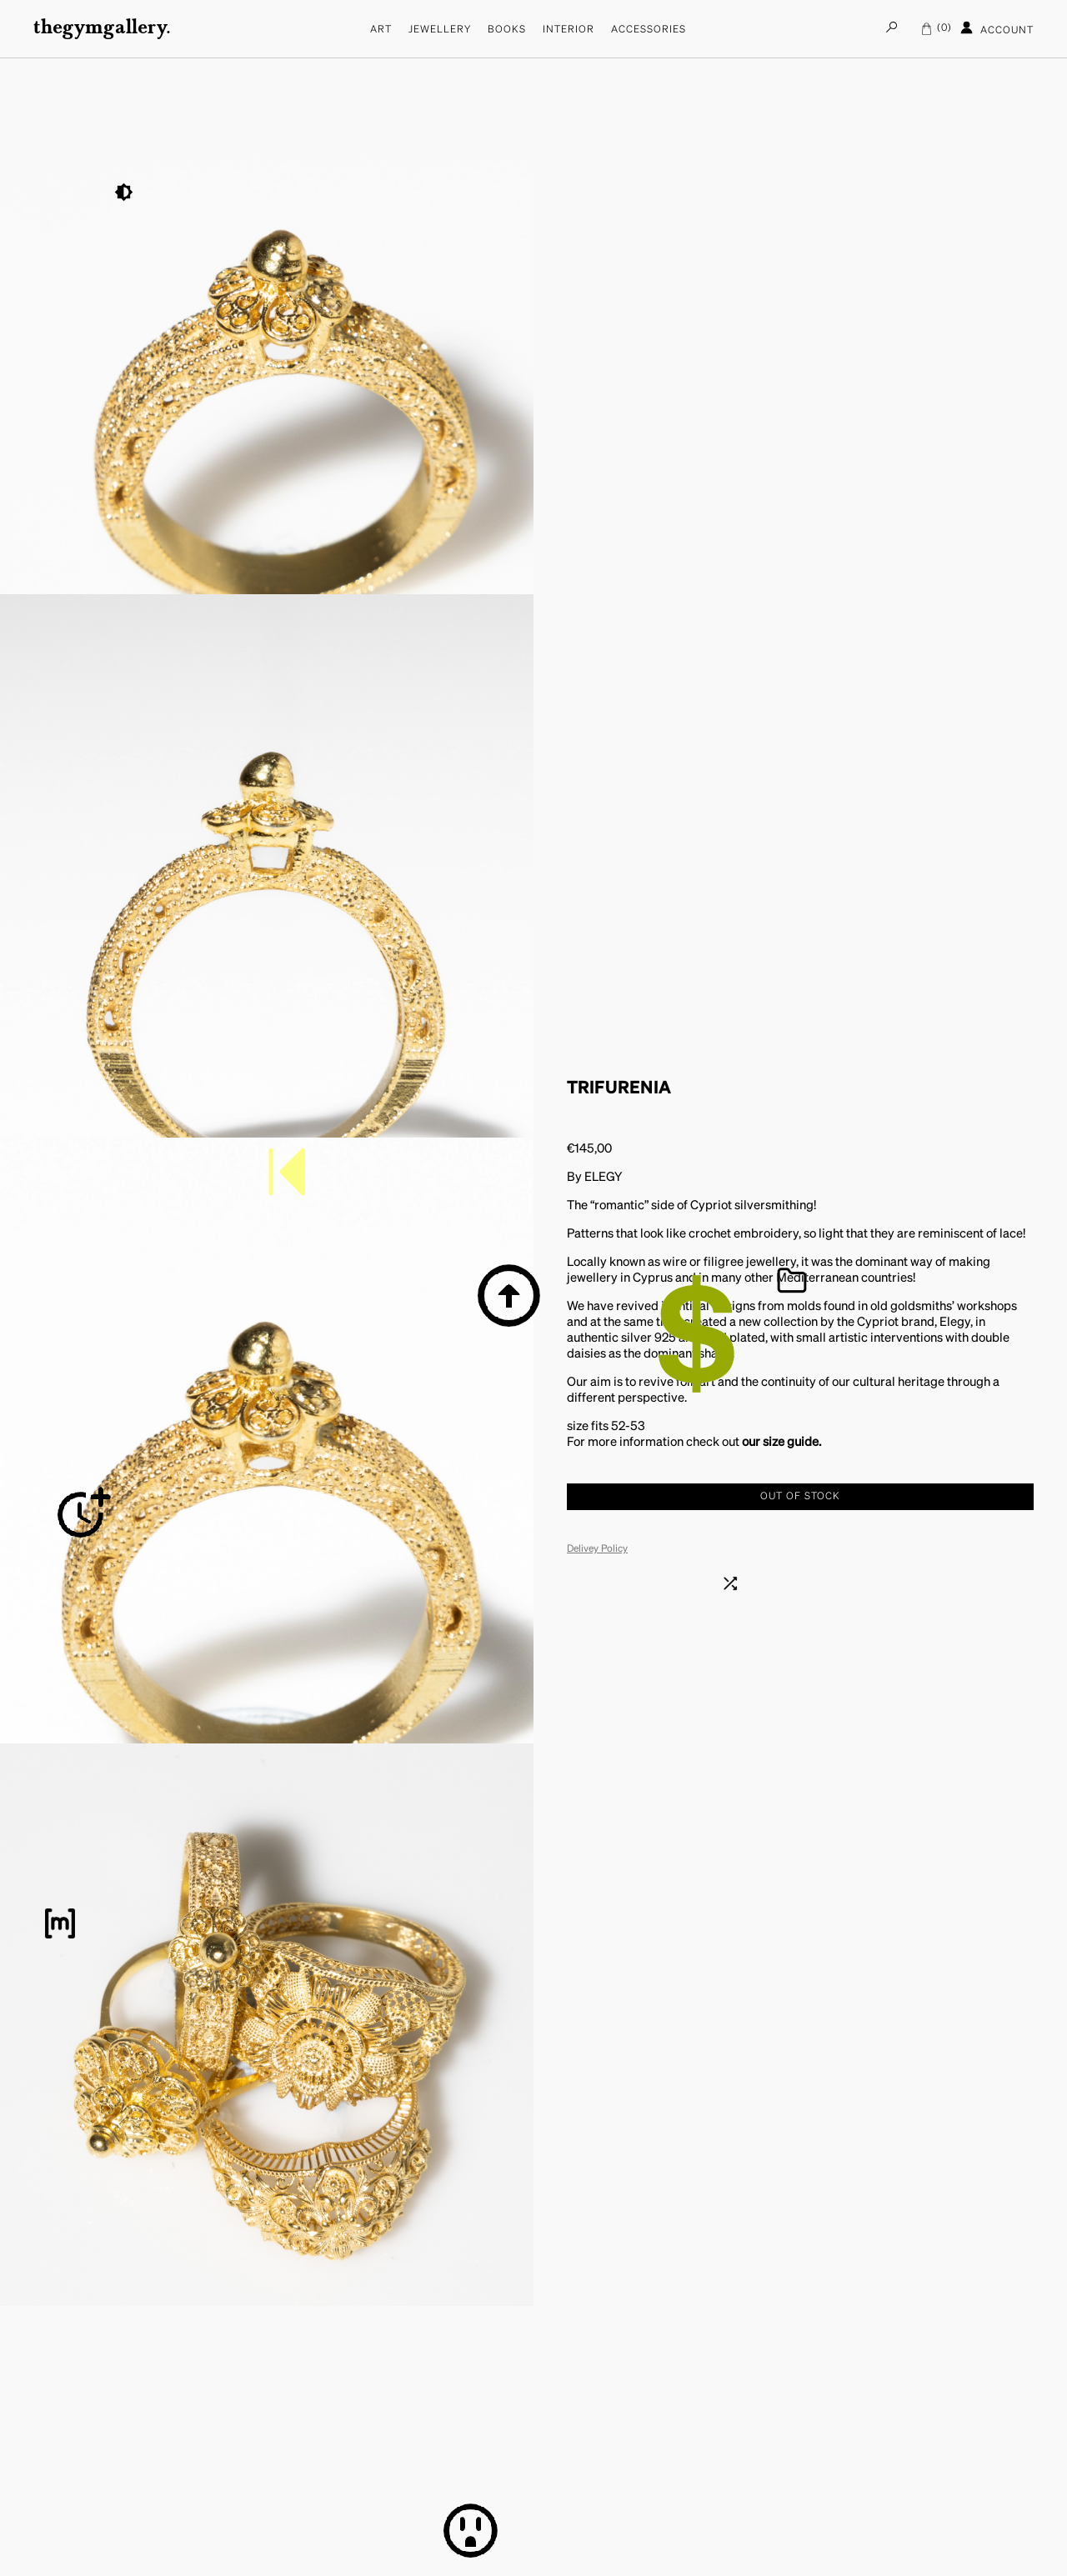 Image resolution: width=1067 pixels, height=2576 pixels. I want to click on open file folder, so click(792, 1281).